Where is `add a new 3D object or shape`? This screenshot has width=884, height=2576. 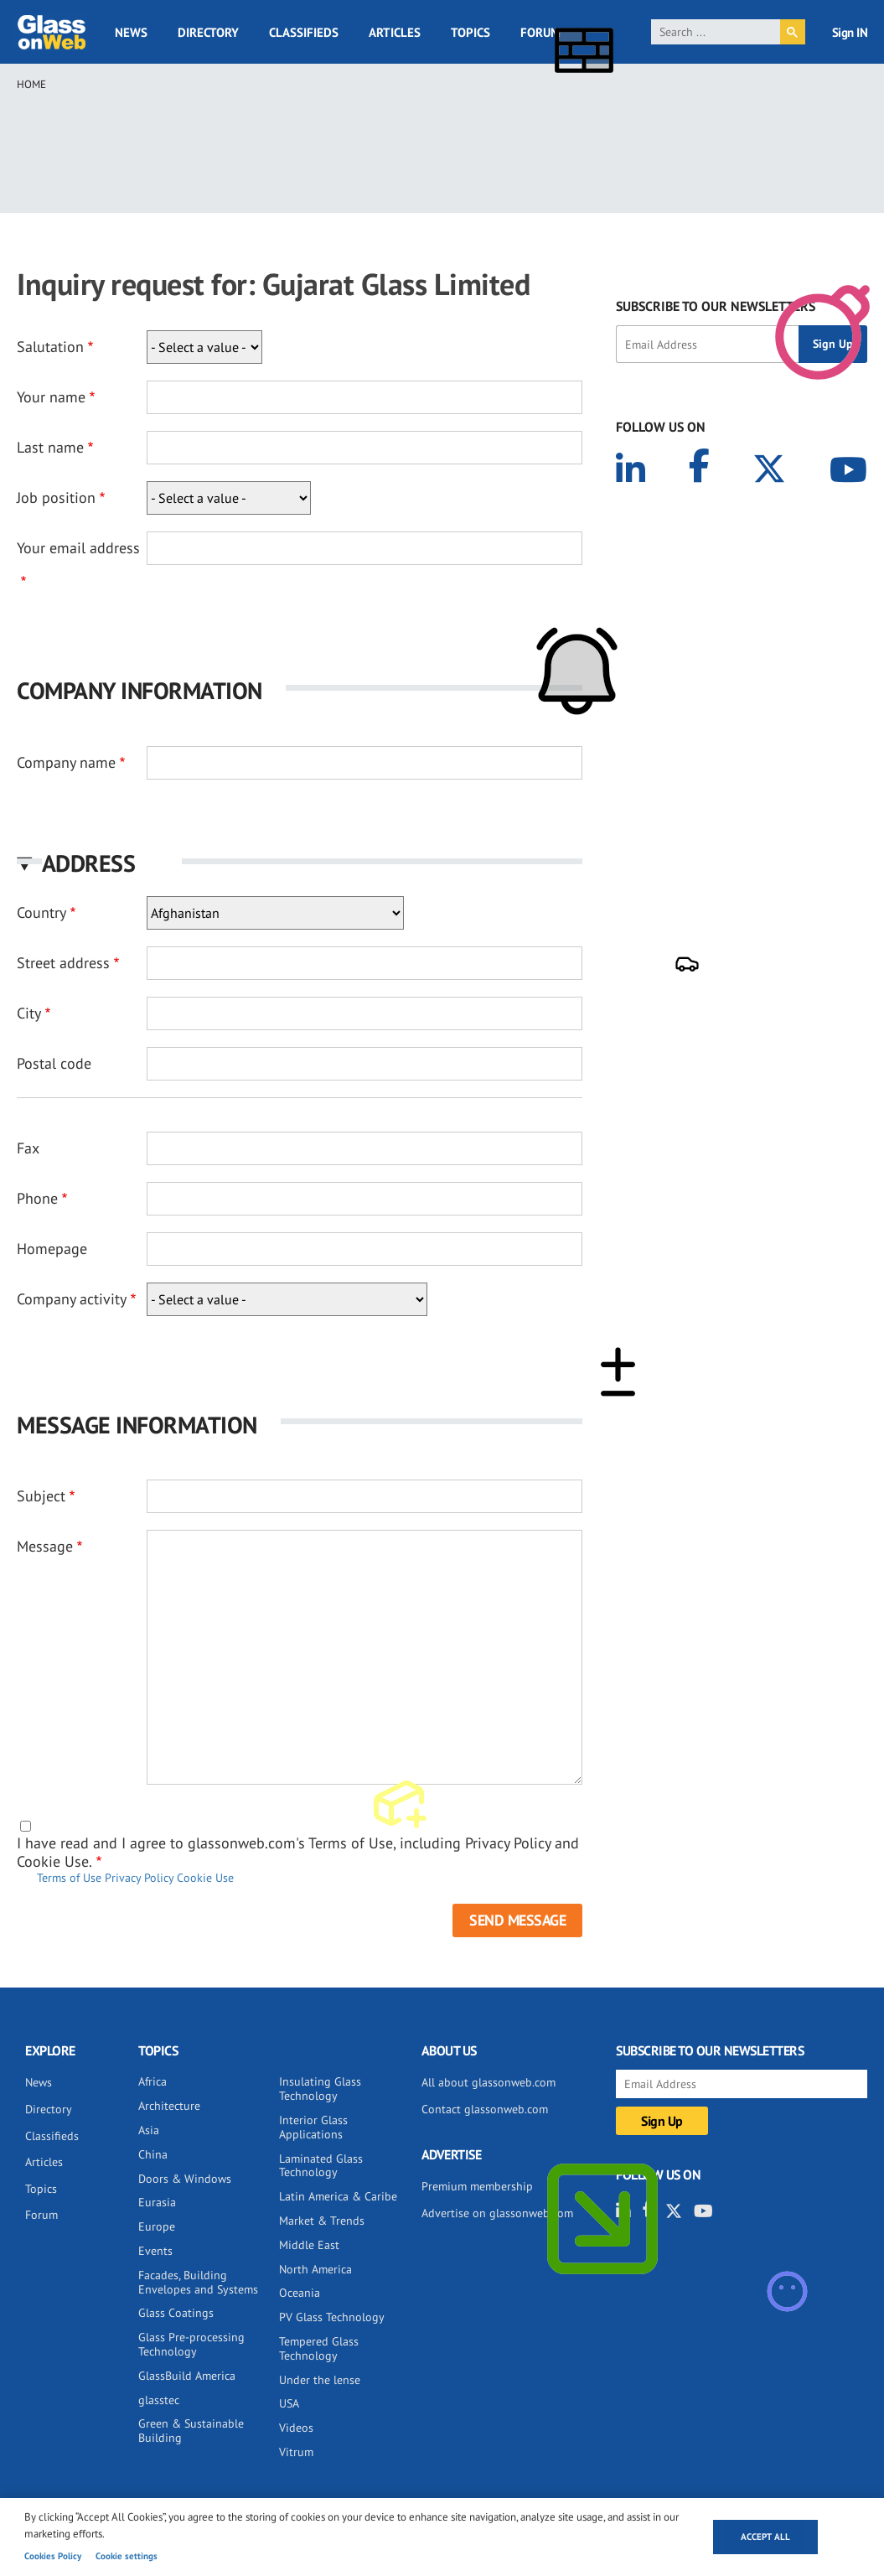 add a new 3D object or shape is located at coordinates (399, 1801).